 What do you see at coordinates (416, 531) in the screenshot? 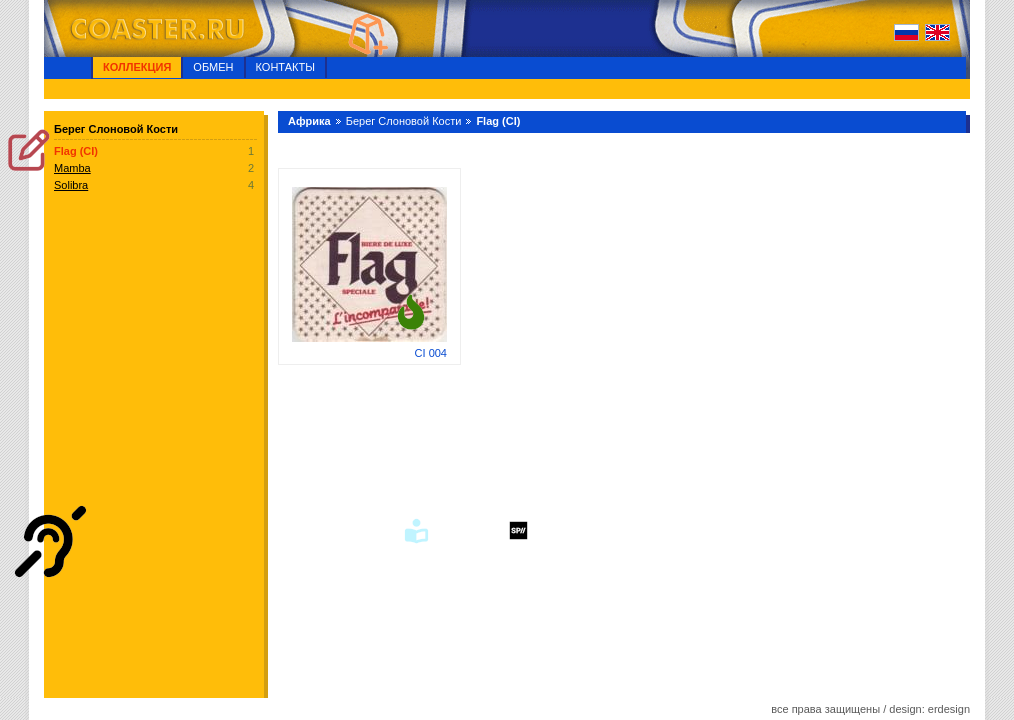
I see `open reading mode or e-reader view` at bounding box center [416, 531].